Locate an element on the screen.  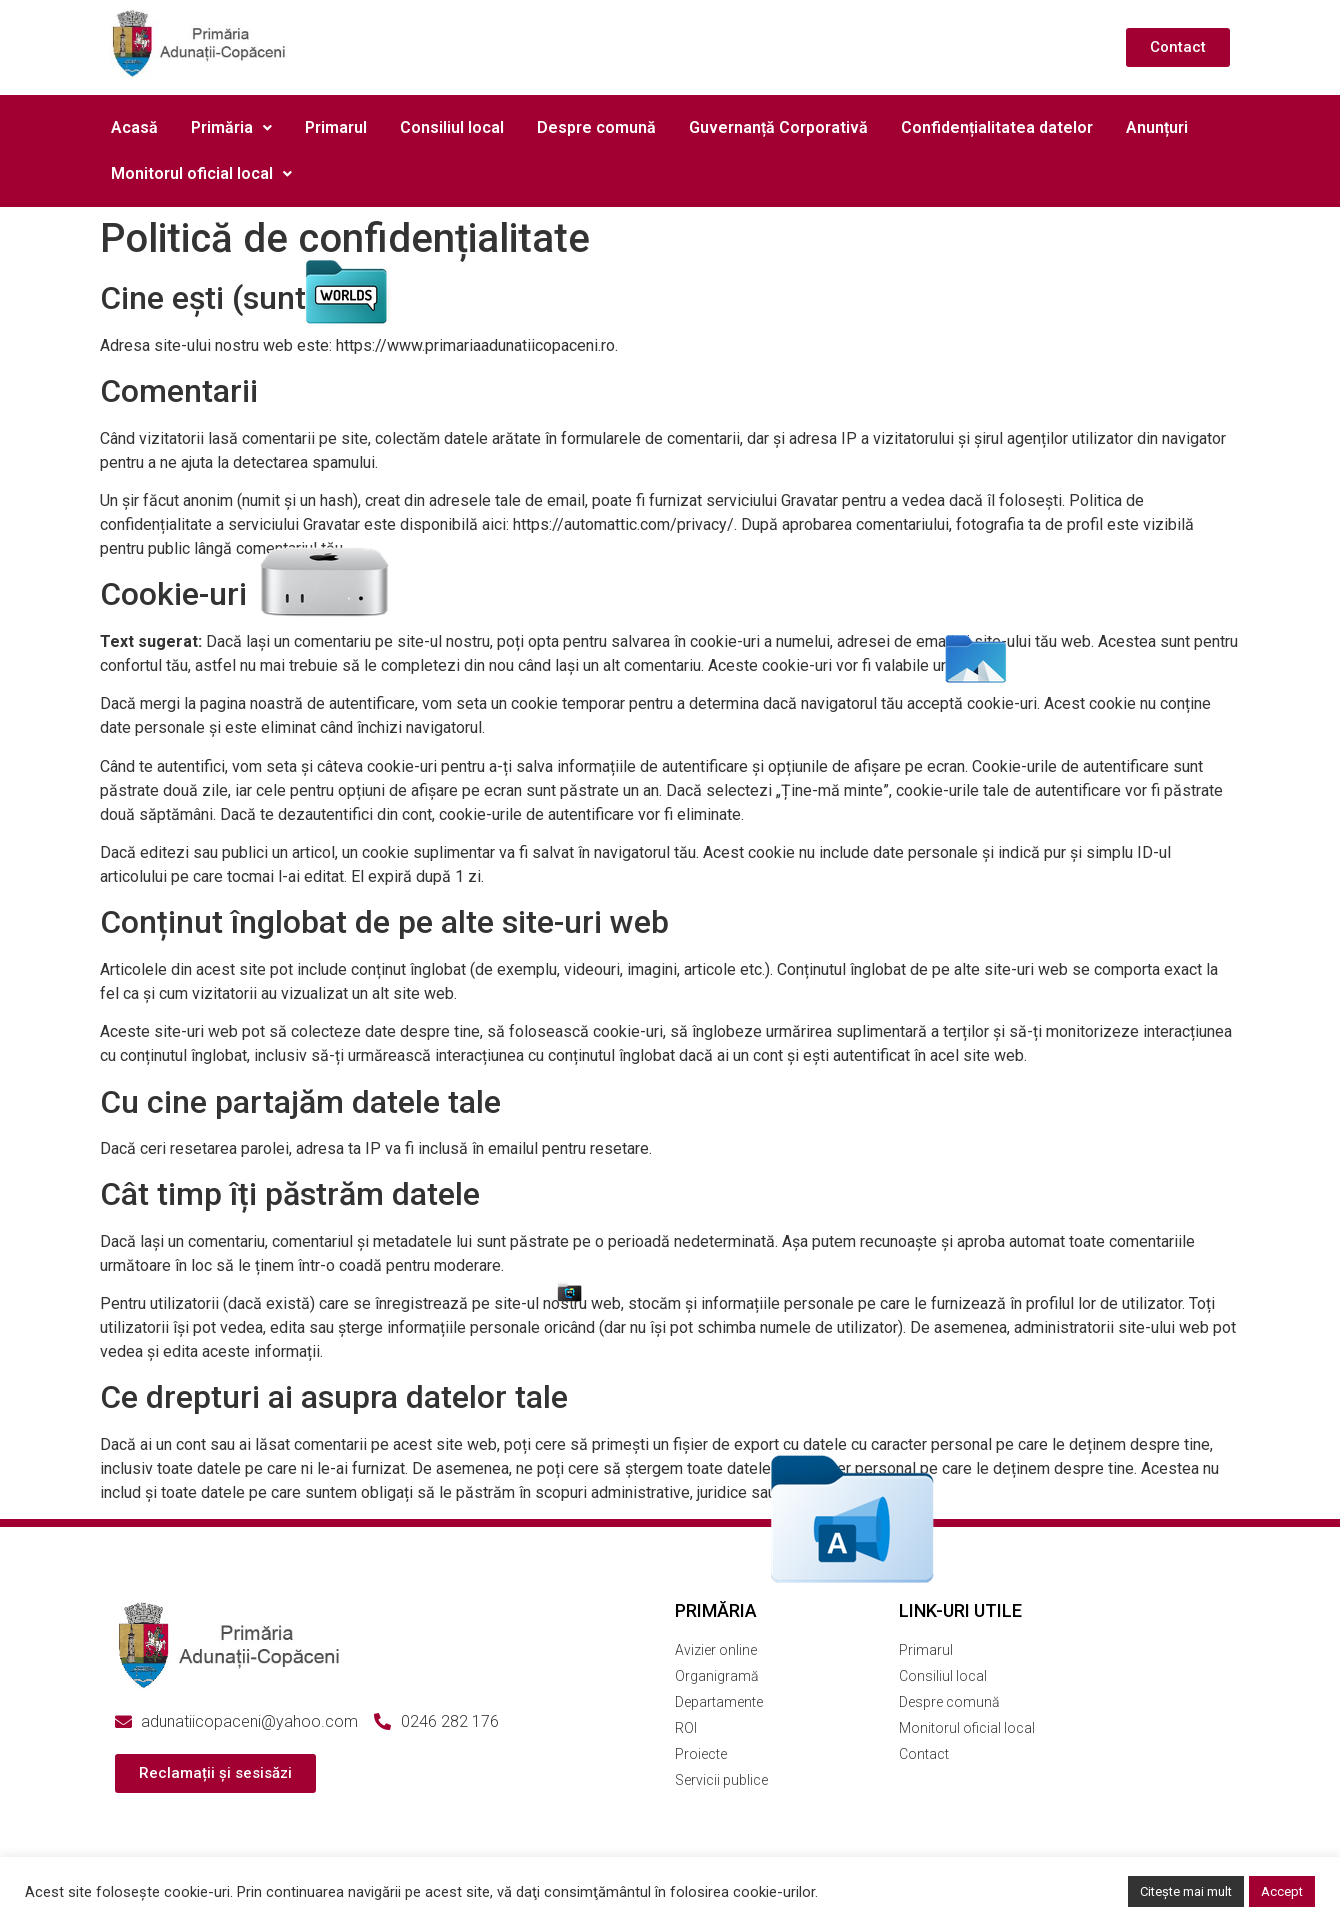
open microsoft advertising files folder is located at coordinates (851, 1523).